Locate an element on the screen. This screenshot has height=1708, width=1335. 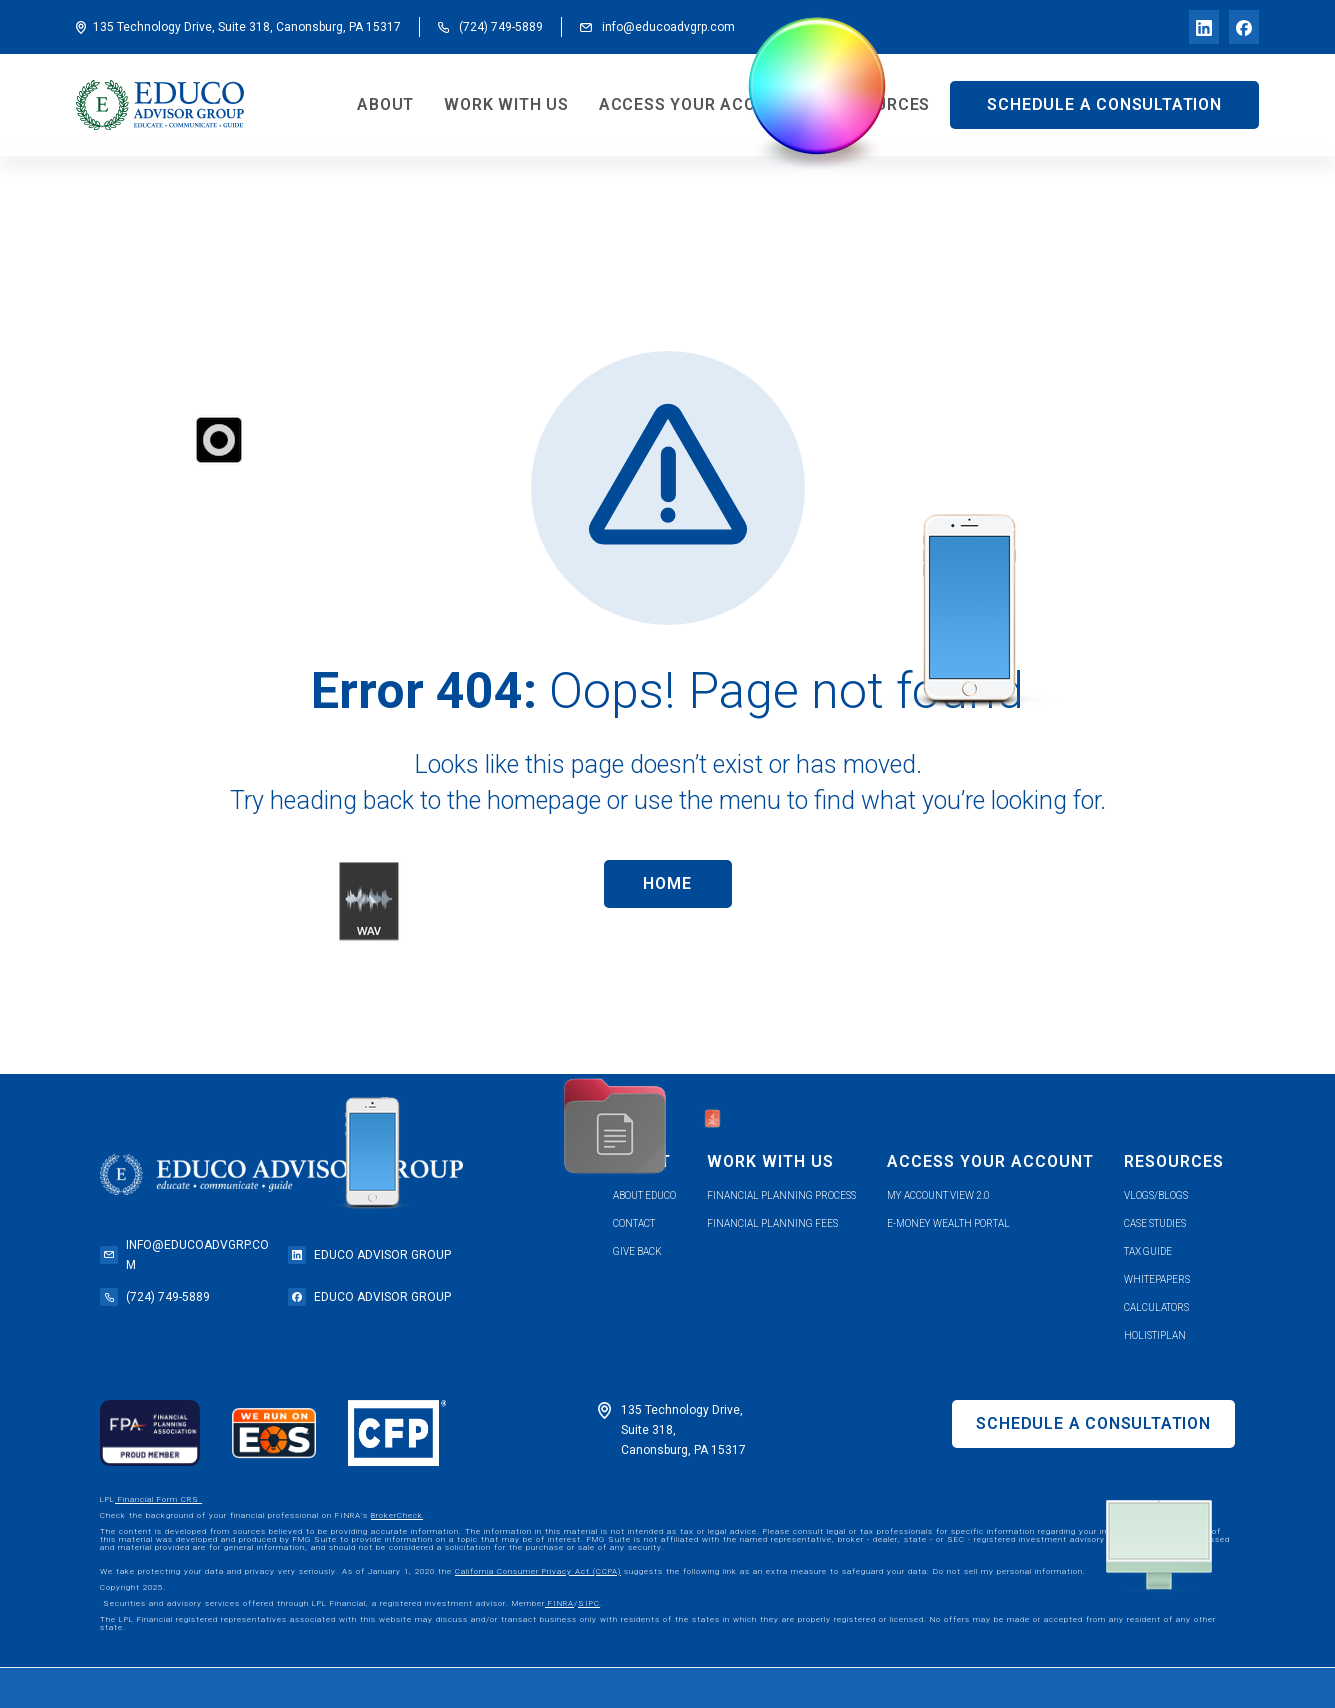
a WAV audio file in GarageBand or Logic Pro is located at coordinates (369, 903).